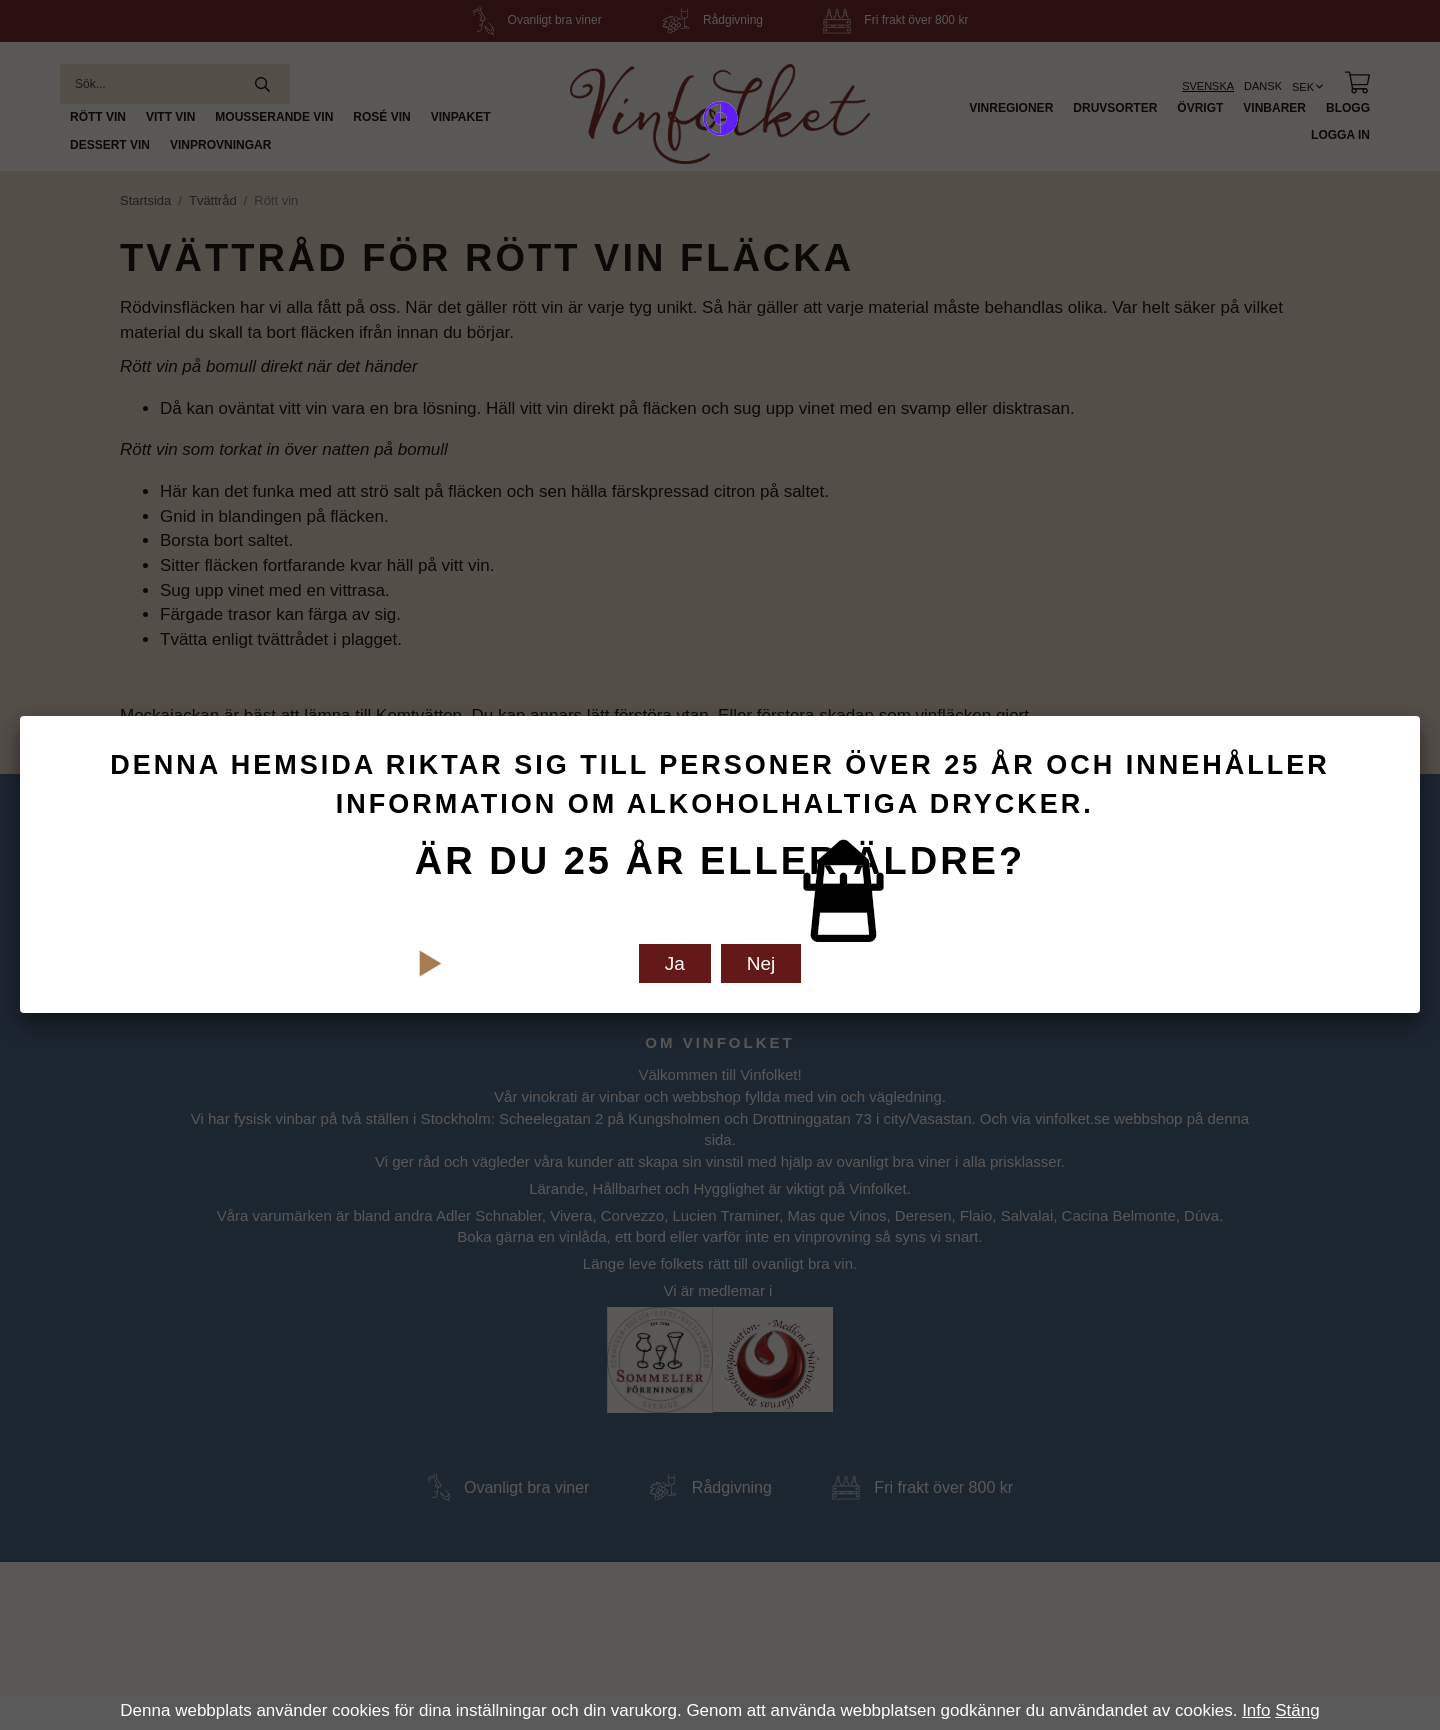 The height and width of the screenshot is (1730, 1440). What do you see at coordinates (720, 118) in the screenshot?
I see `toggle invert colors mode` at bounding box center [720, 118].